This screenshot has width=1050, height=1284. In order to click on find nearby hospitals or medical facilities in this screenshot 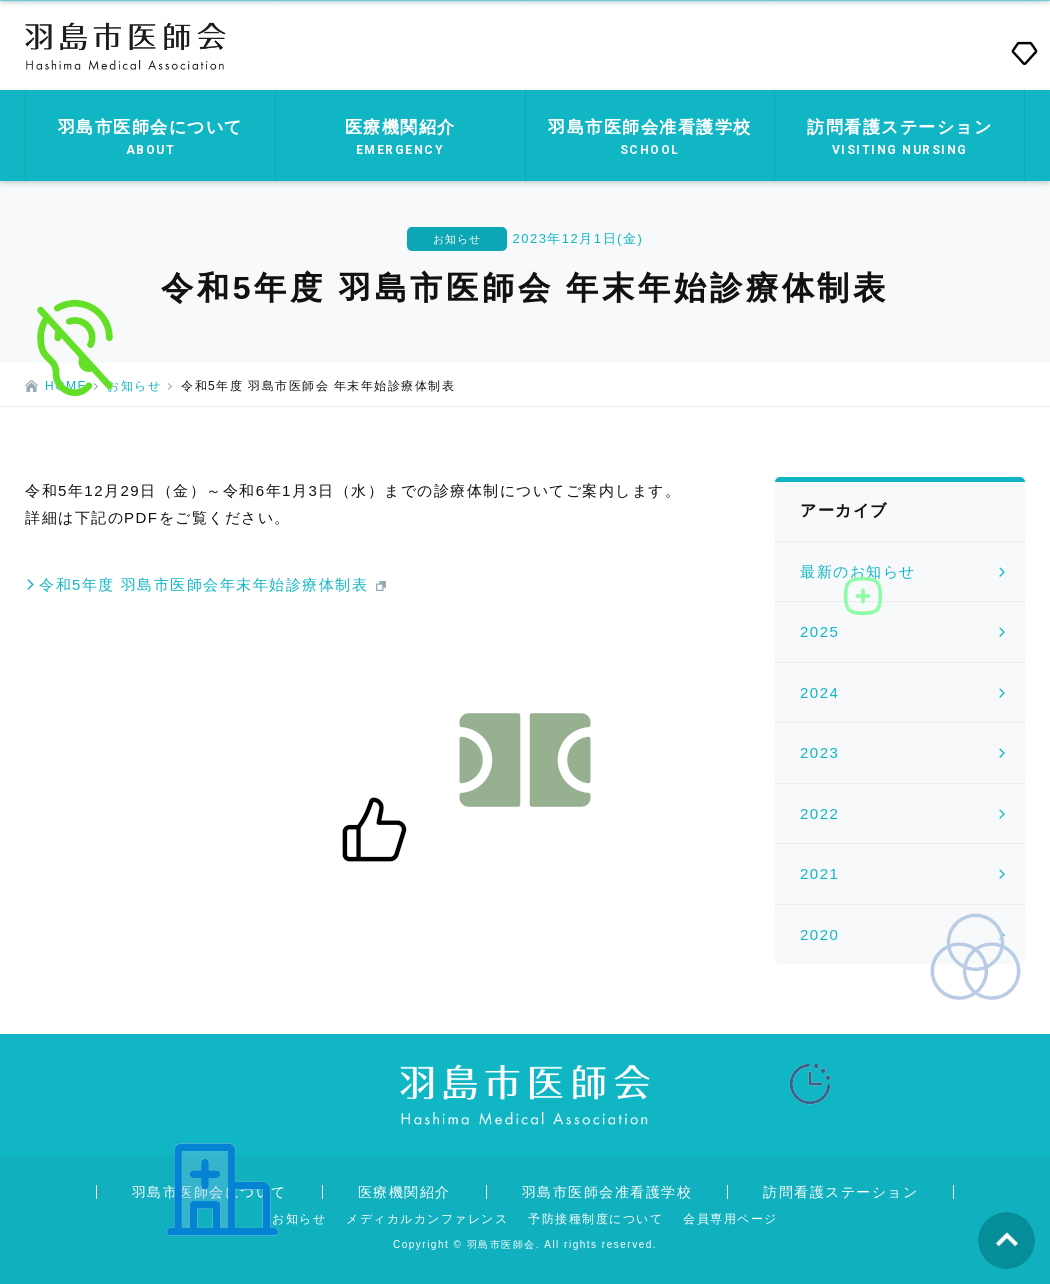, I will do `click(216, 1189)`.